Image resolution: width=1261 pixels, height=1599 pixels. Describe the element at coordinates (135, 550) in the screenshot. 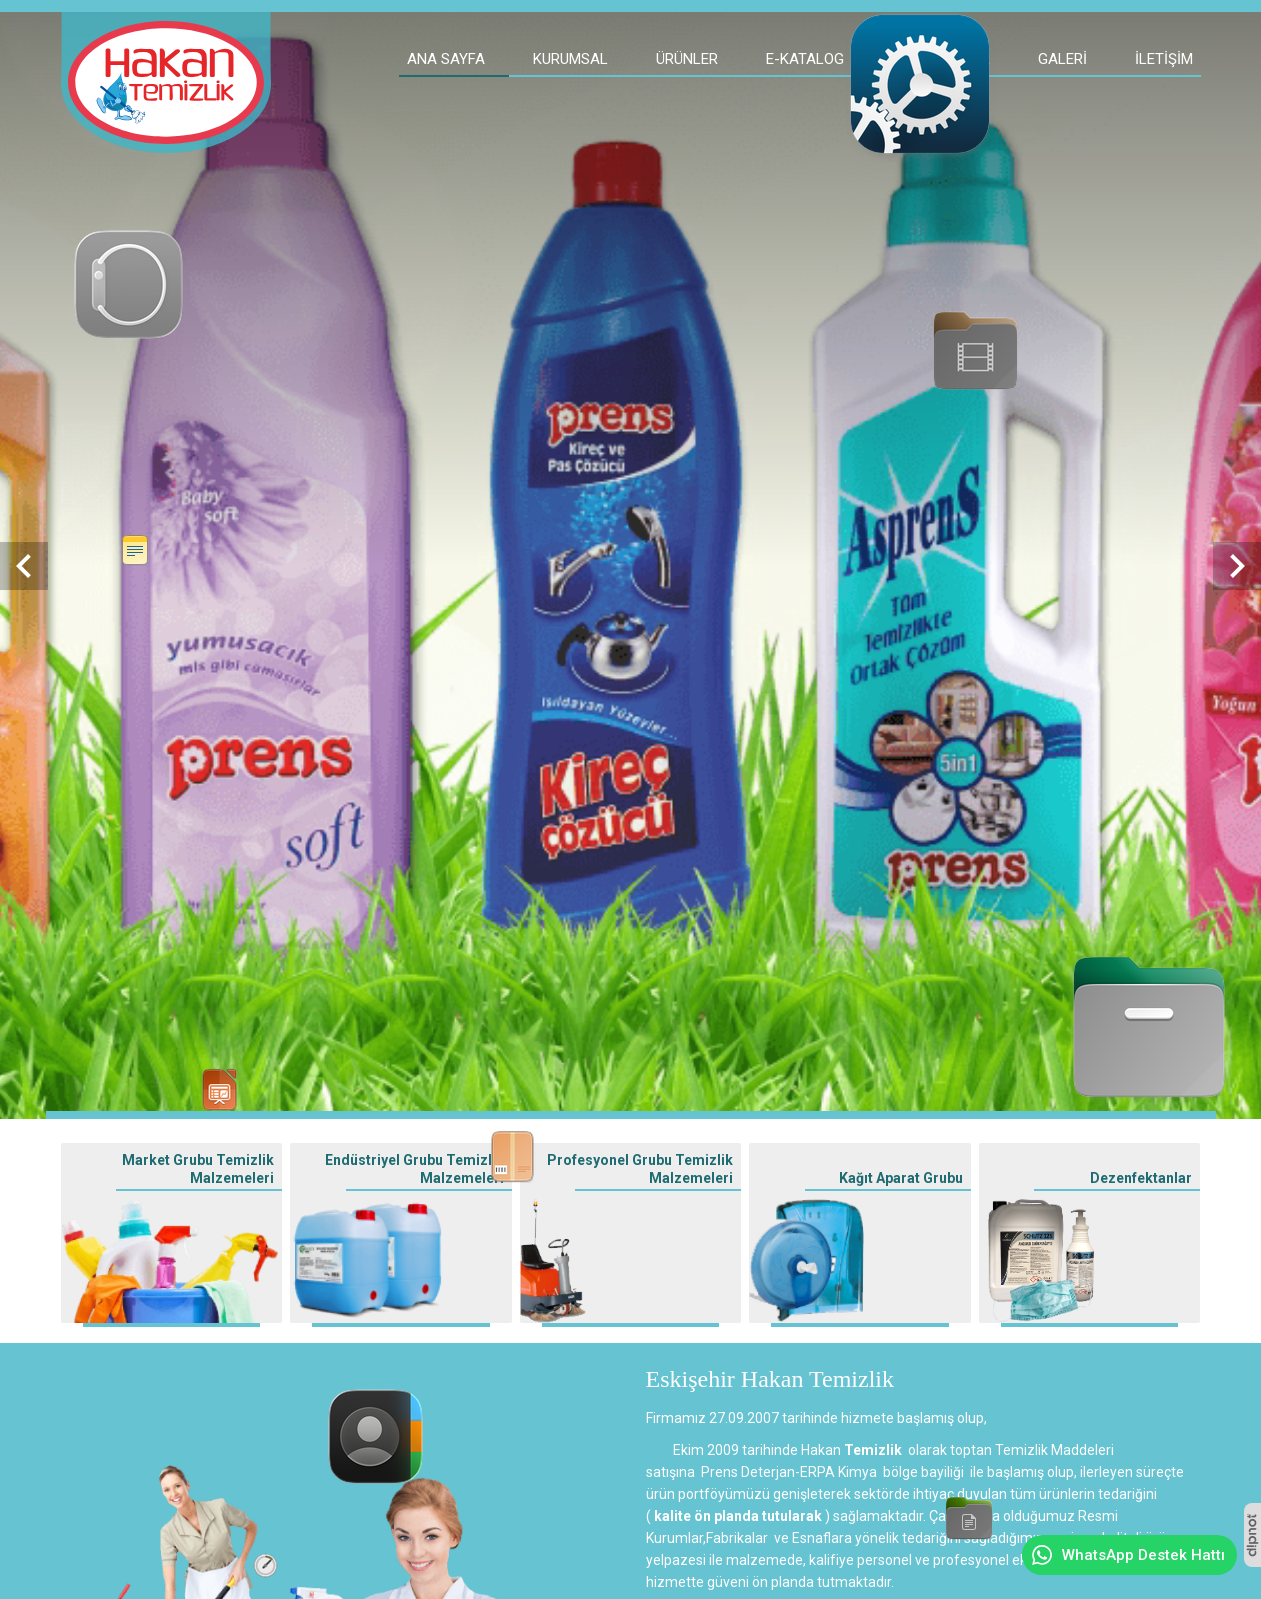

I see `open the notes application` at that location.